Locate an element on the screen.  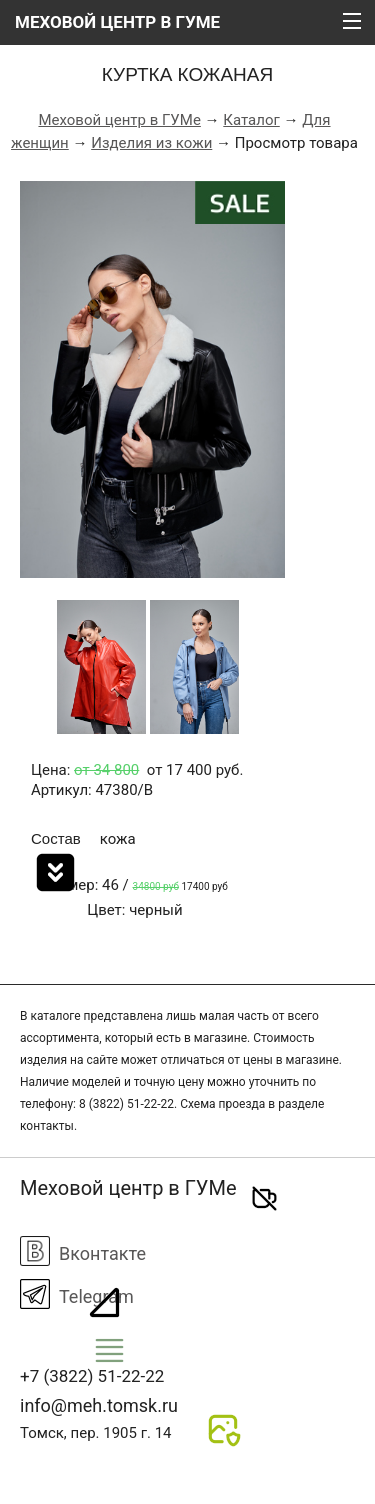
scroll down or view more content is located at coordinates (55, 872).